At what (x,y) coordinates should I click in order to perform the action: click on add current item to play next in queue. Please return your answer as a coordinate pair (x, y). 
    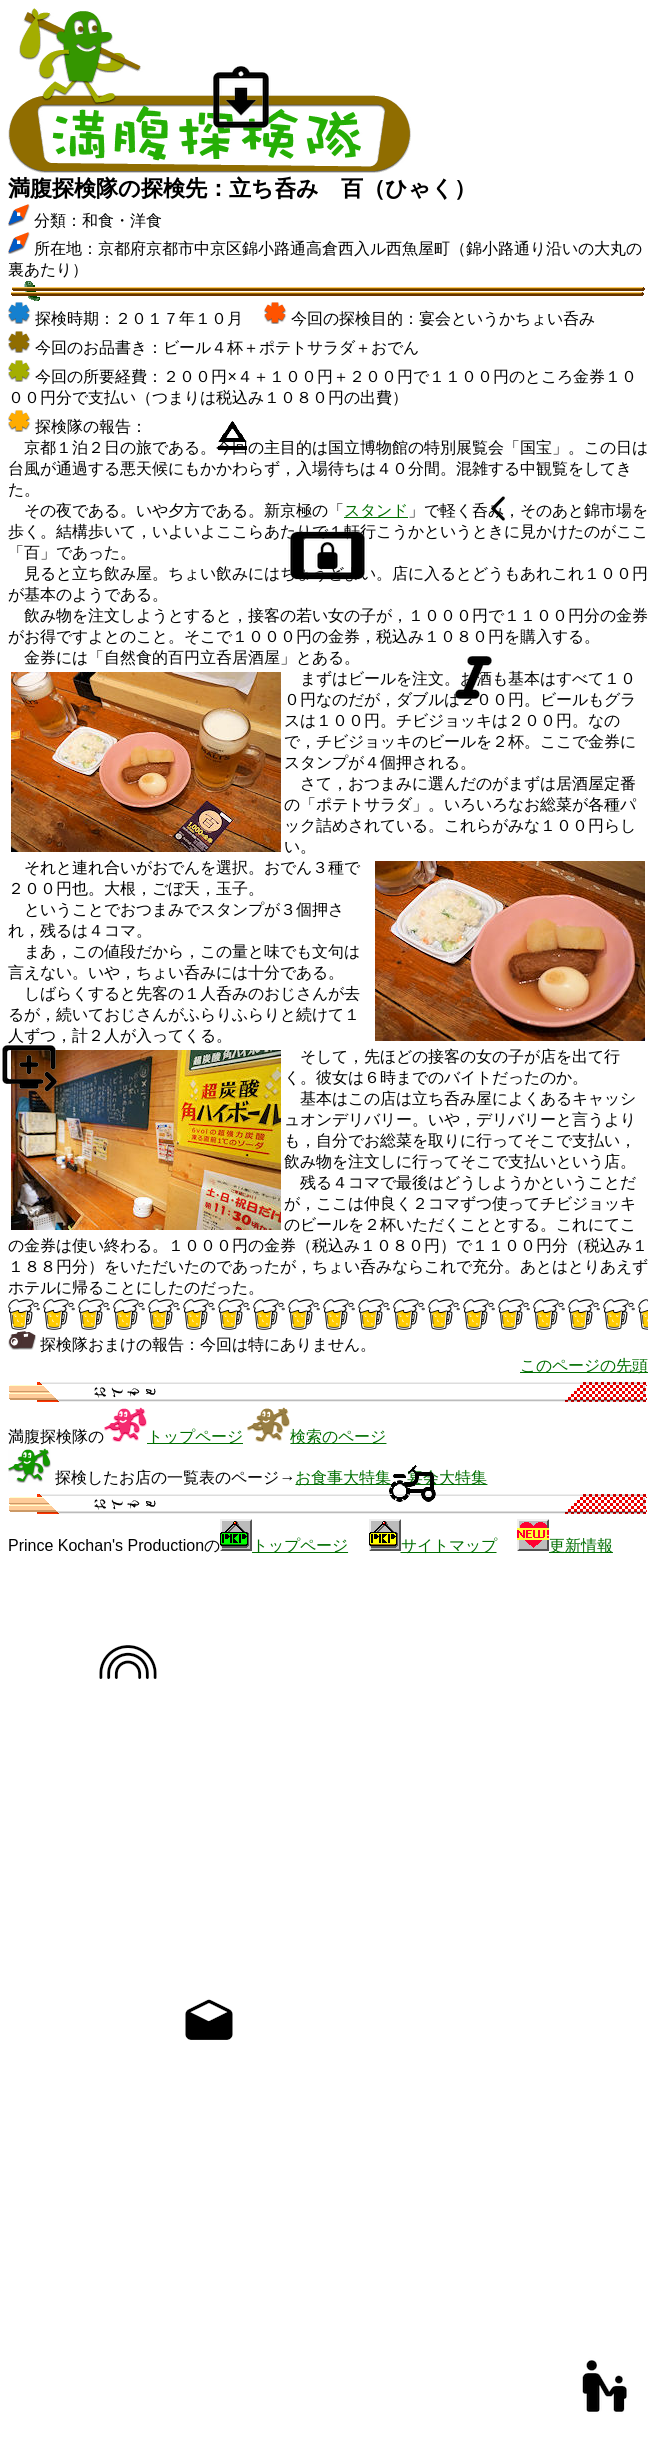
    Looking at the image, I should click on (29, 1067).